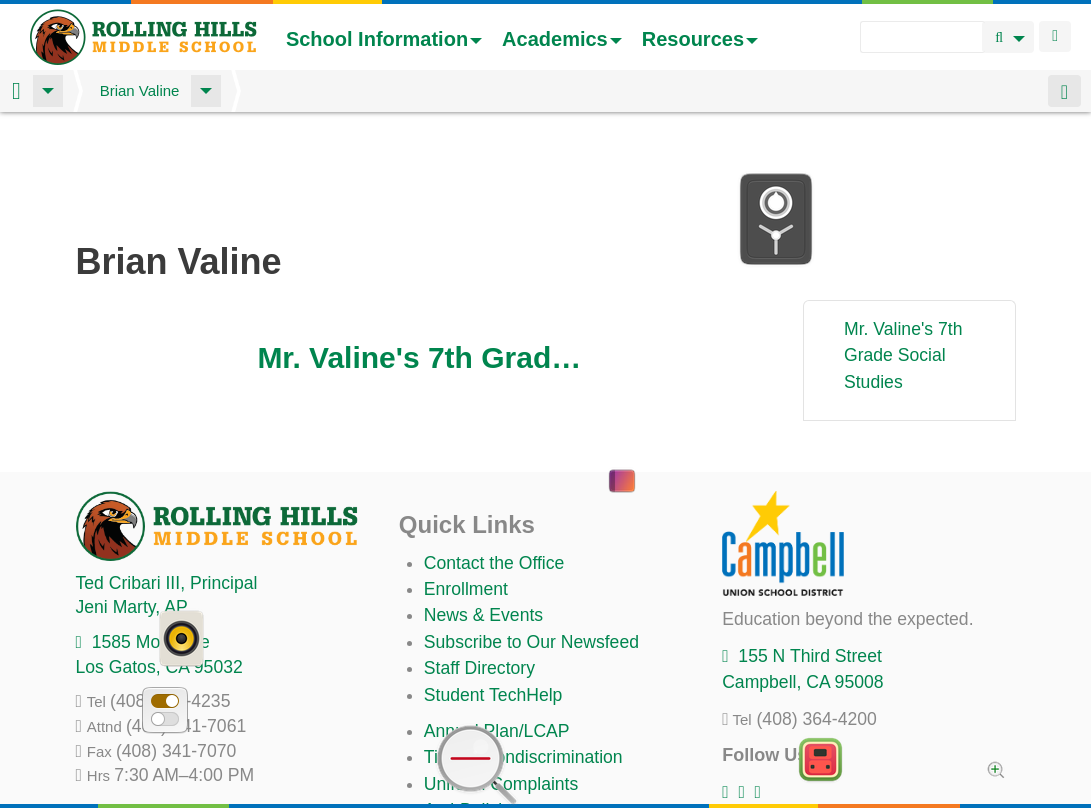 Image resolution: width=1091 pixels, height=808 pixels. Describe the element at coordinates (820, 759) in the screenshot. I see `launch melonDS nintendo DS emulator` at that location.